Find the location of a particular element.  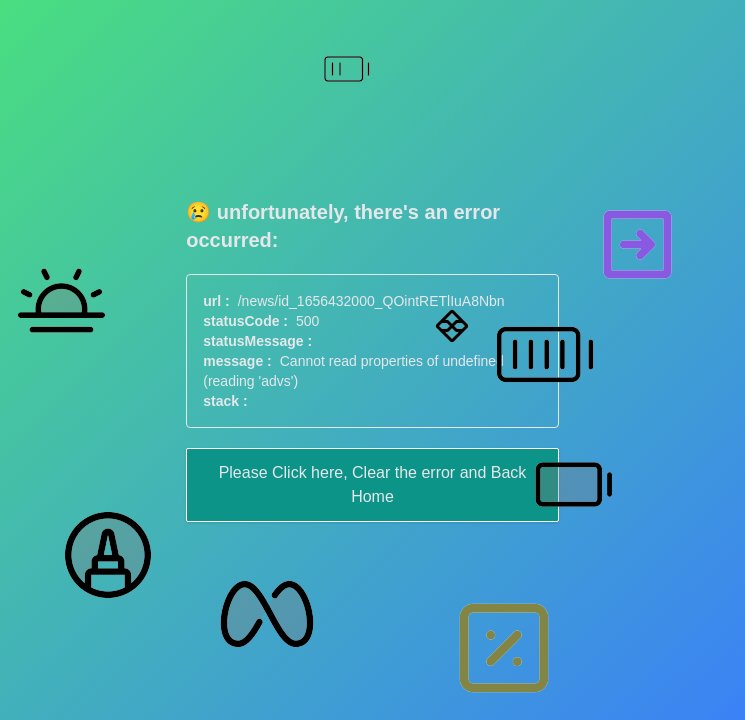

toggle sunrise or sunset theme is located at coordinates (61, 303).